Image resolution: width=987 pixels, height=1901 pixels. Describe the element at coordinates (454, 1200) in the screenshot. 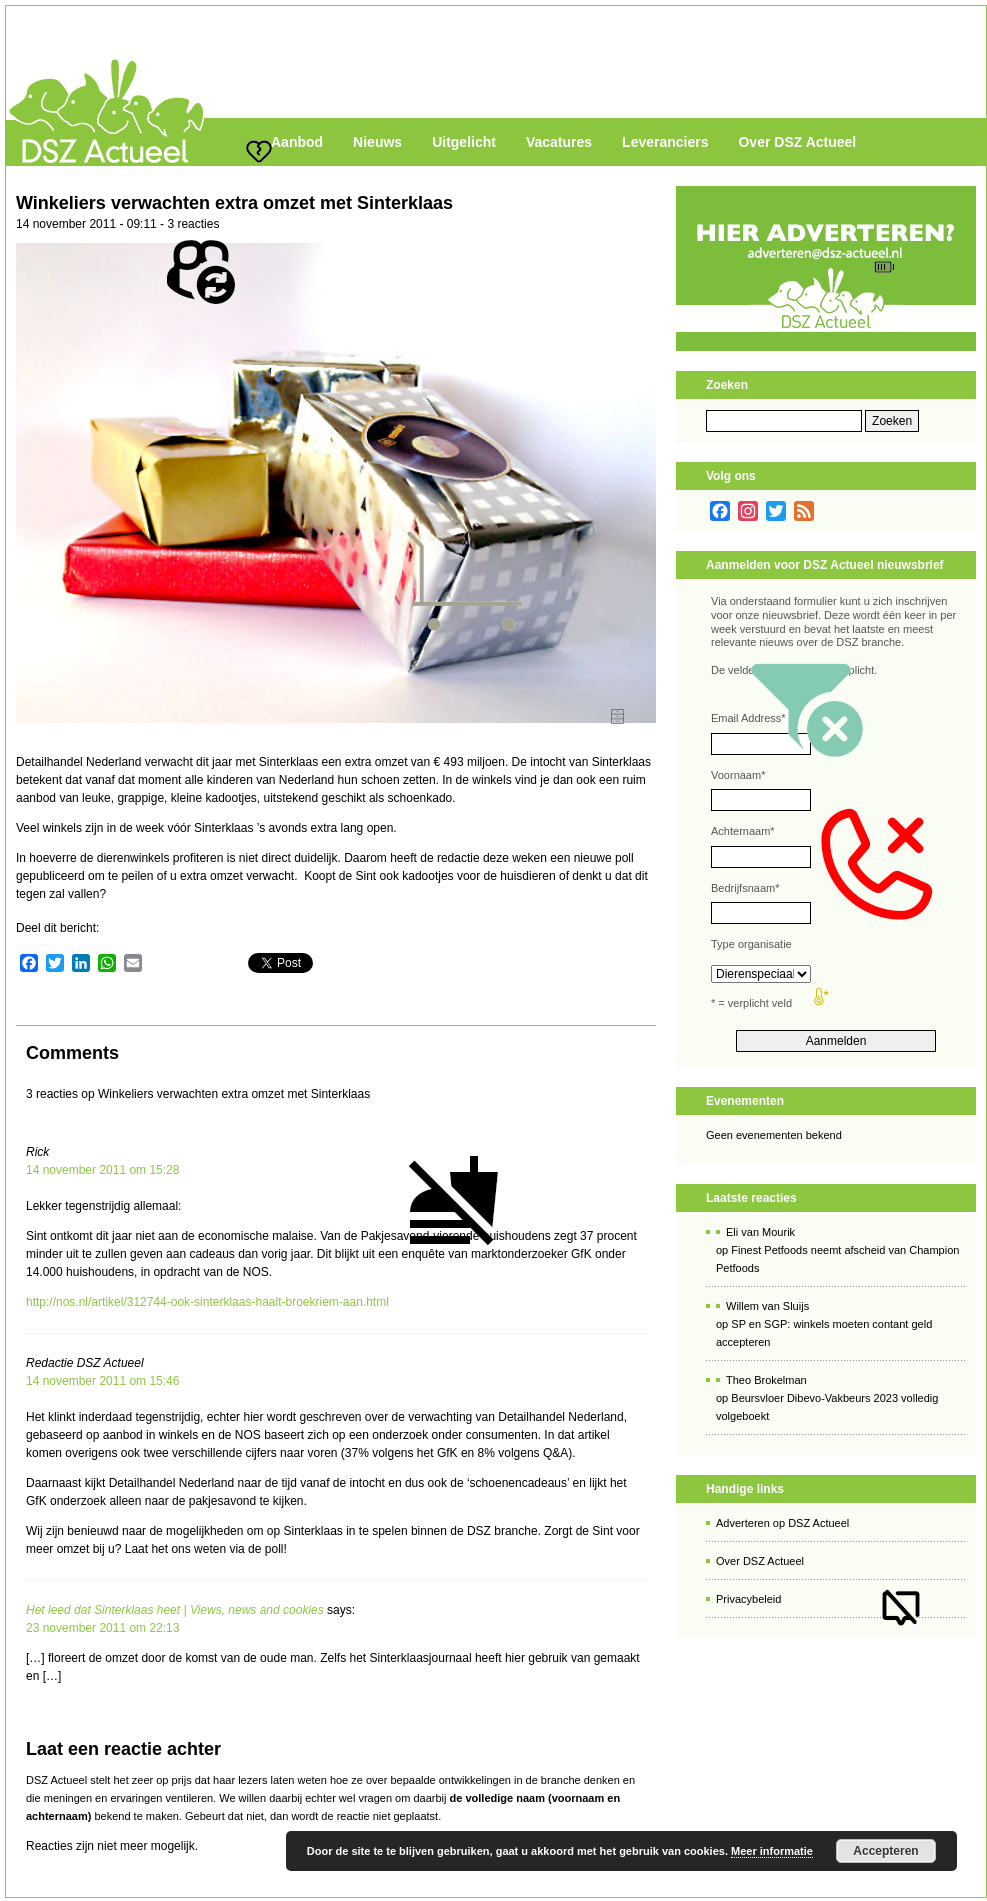

I see `indicates food is not allowed in this area` at that location.